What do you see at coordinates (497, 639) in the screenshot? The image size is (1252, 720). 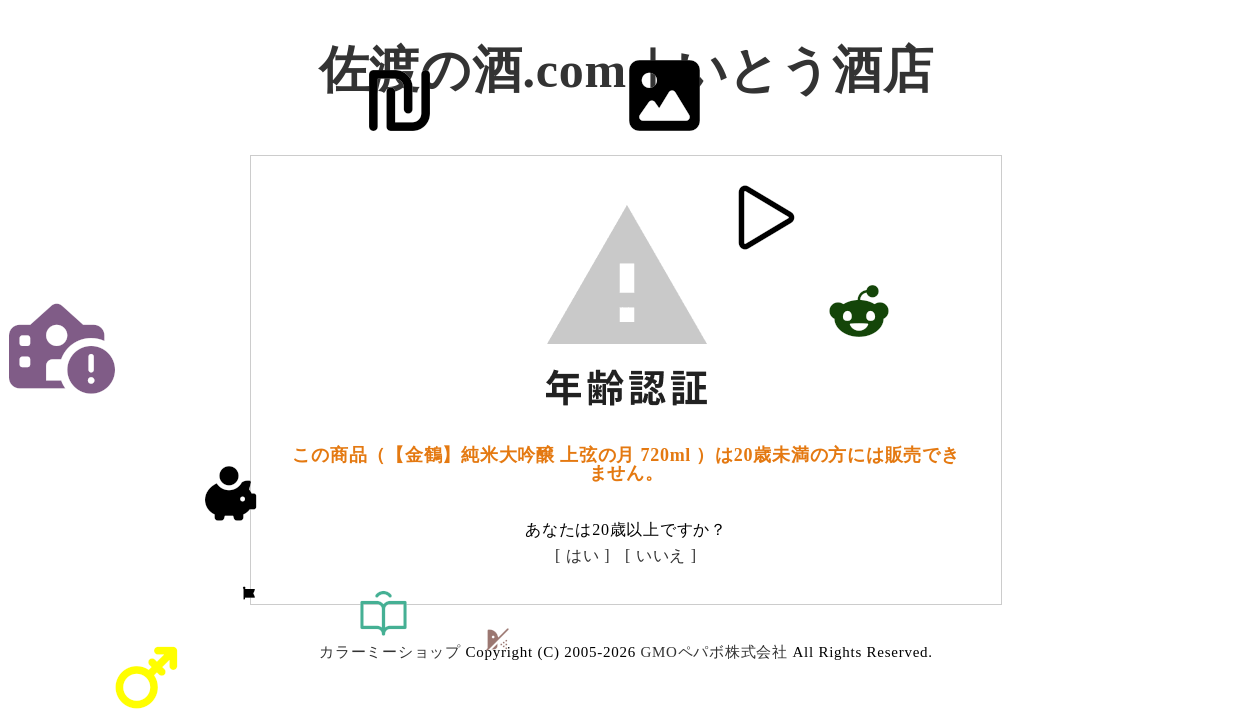 I see `indicates coughing is prohibited in this area` at bounding box center [497, 639].